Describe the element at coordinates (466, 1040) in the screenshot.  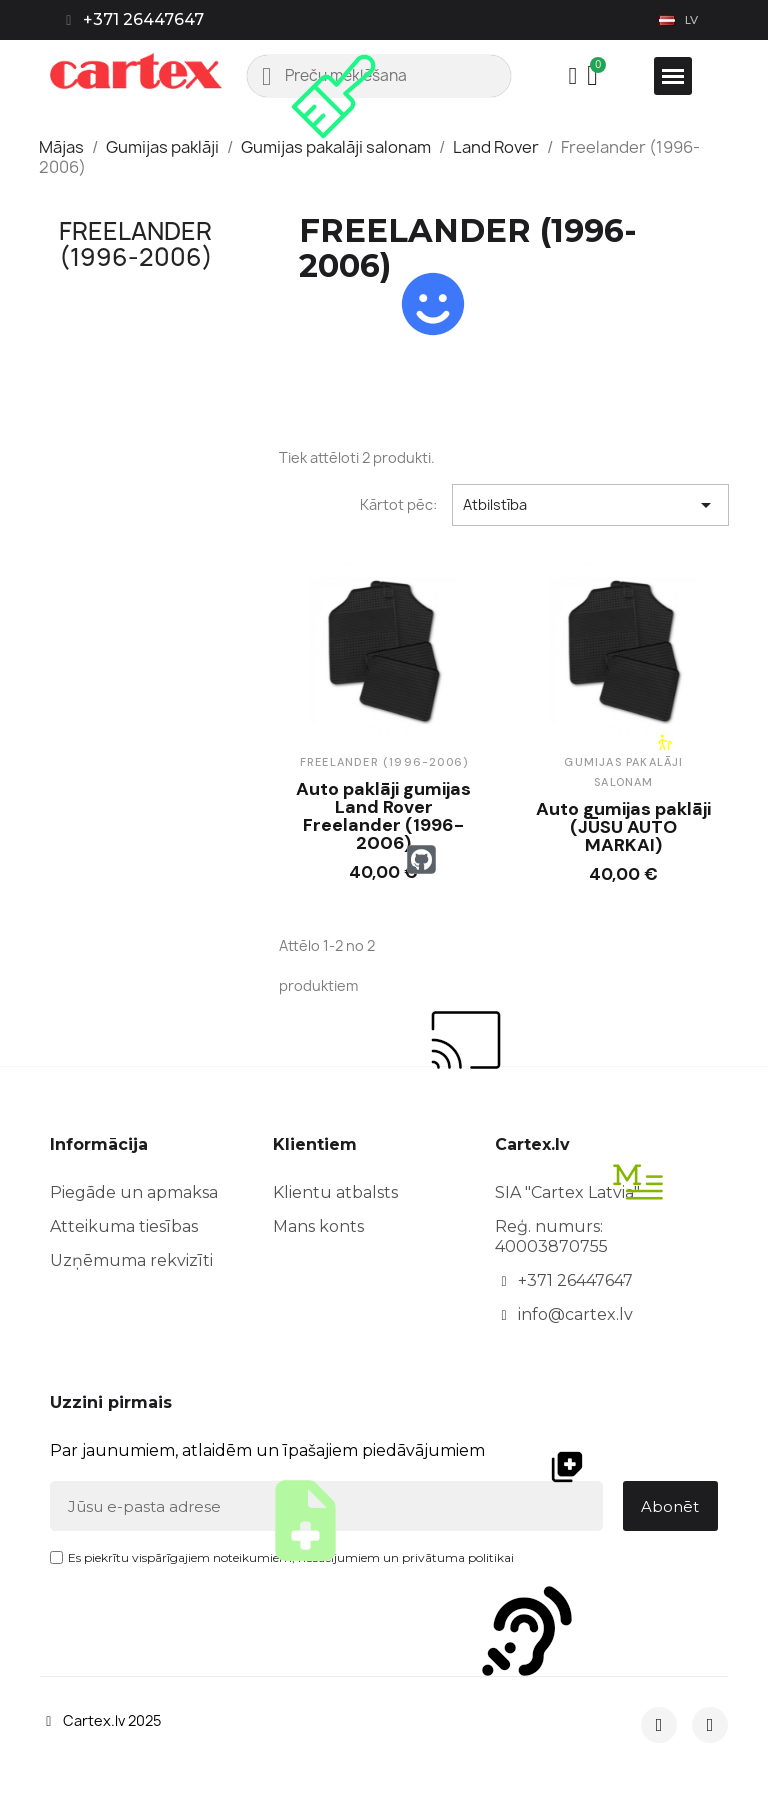
I see `cast your screen to another device` at that location.